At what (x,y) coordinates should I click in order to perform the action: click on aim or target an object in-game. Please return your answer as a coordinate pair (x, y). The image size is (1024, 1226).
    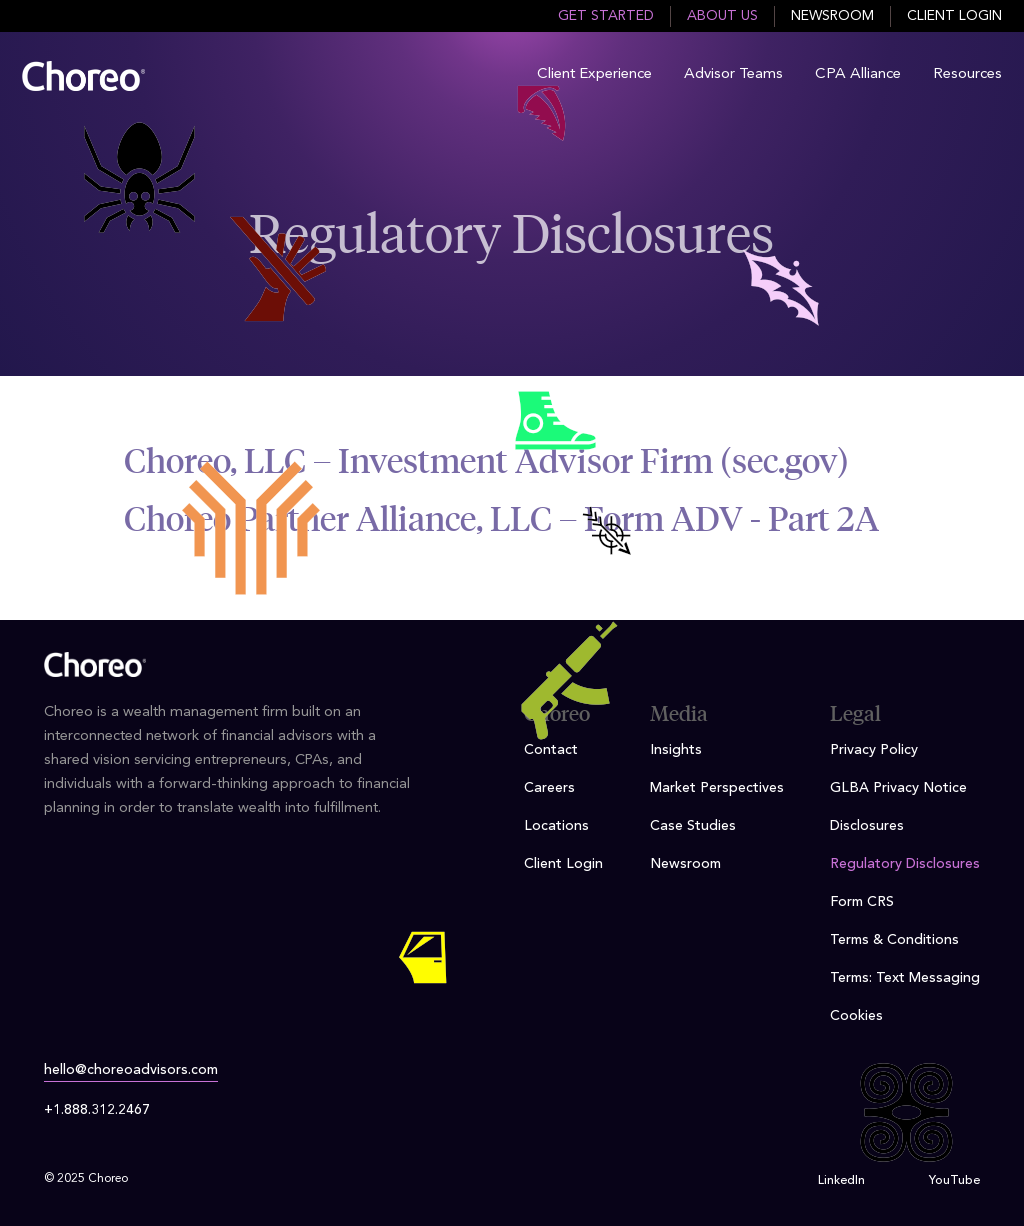
    Looking at the image, I should click on (607, 531).